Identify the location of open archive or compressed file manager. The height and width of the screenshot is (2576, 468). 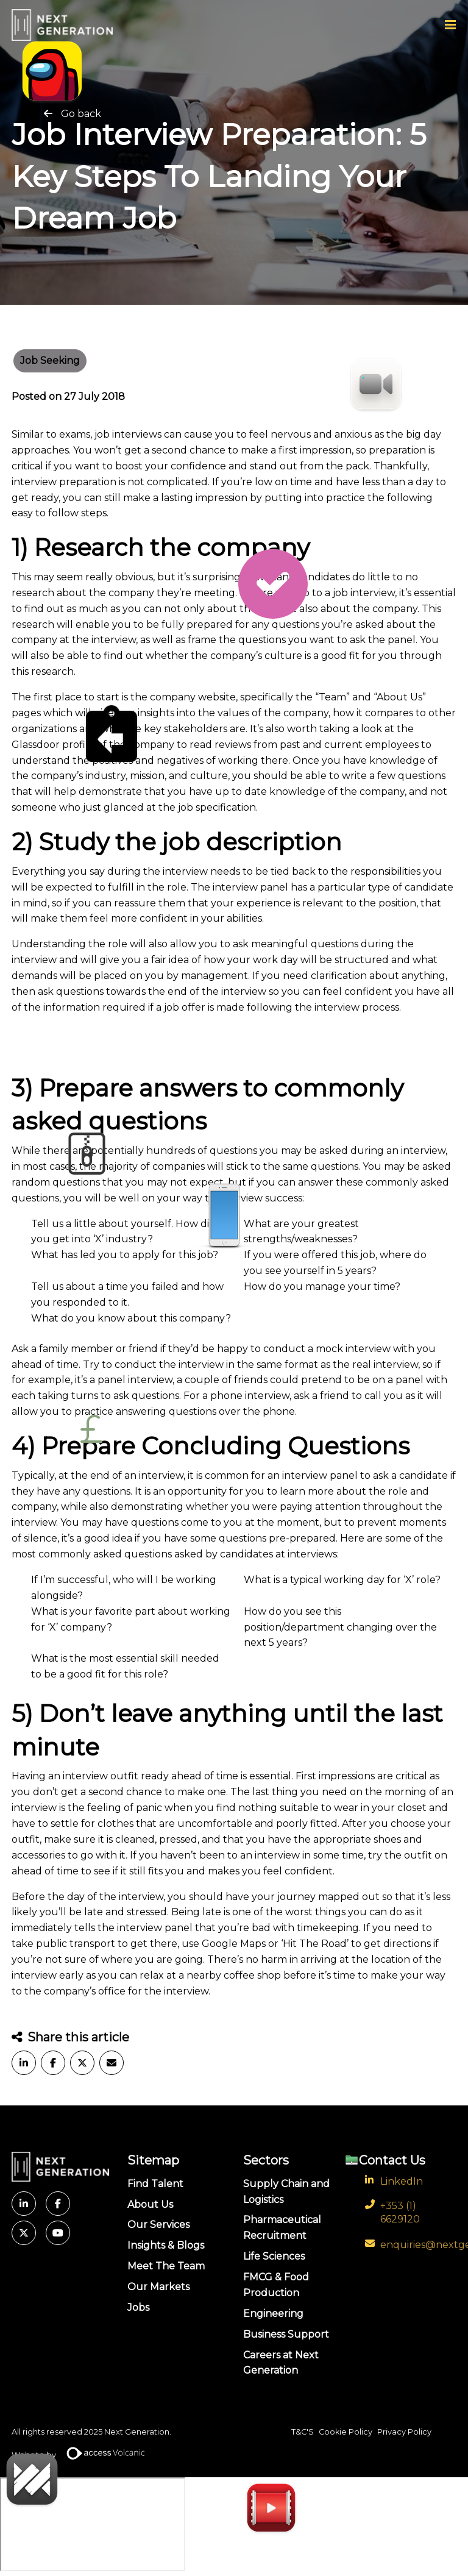
(87, 1153).